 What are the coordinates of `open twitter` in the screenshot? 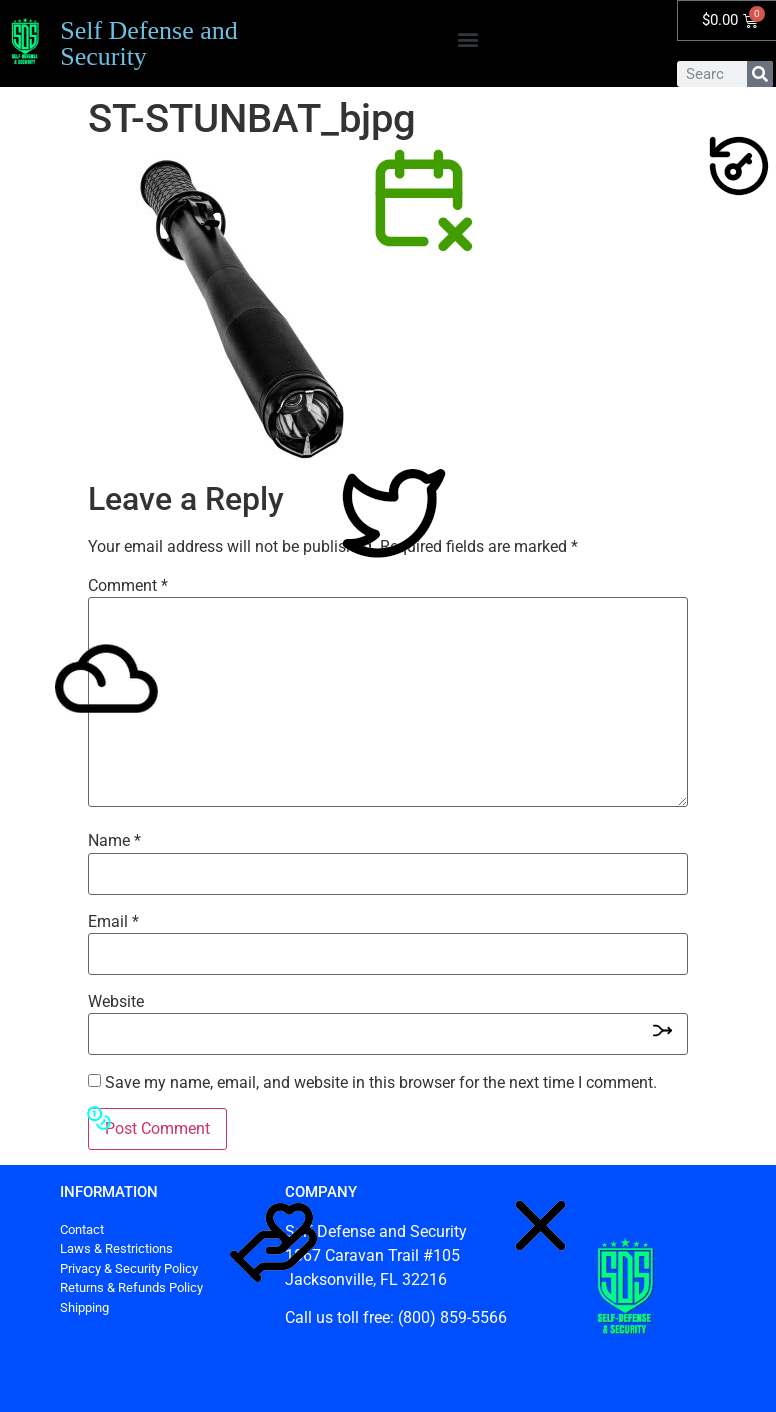 It's located at (394, 511).